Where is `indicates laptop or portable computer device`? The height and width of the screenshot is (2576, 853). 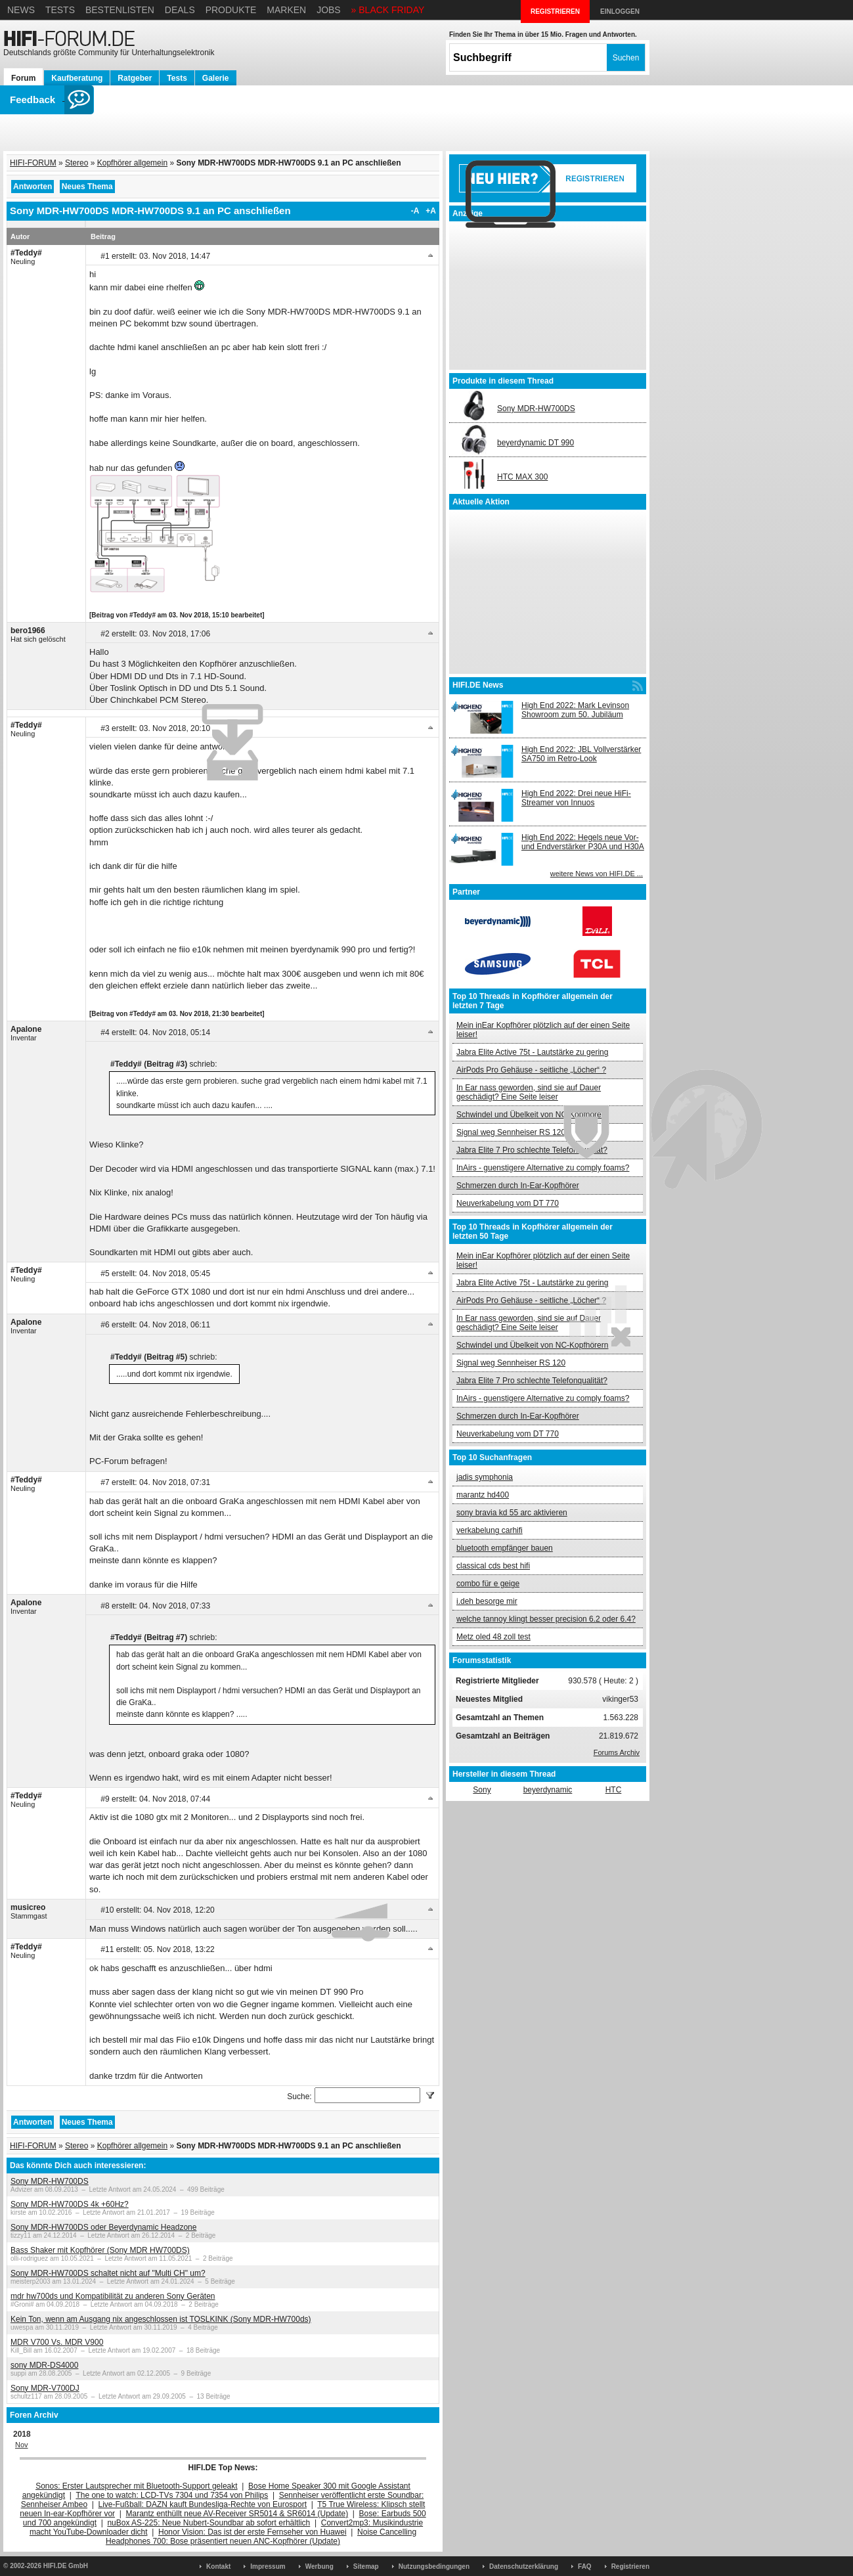
indicates laptop or portable computer device is located at coordinates (510, 194).